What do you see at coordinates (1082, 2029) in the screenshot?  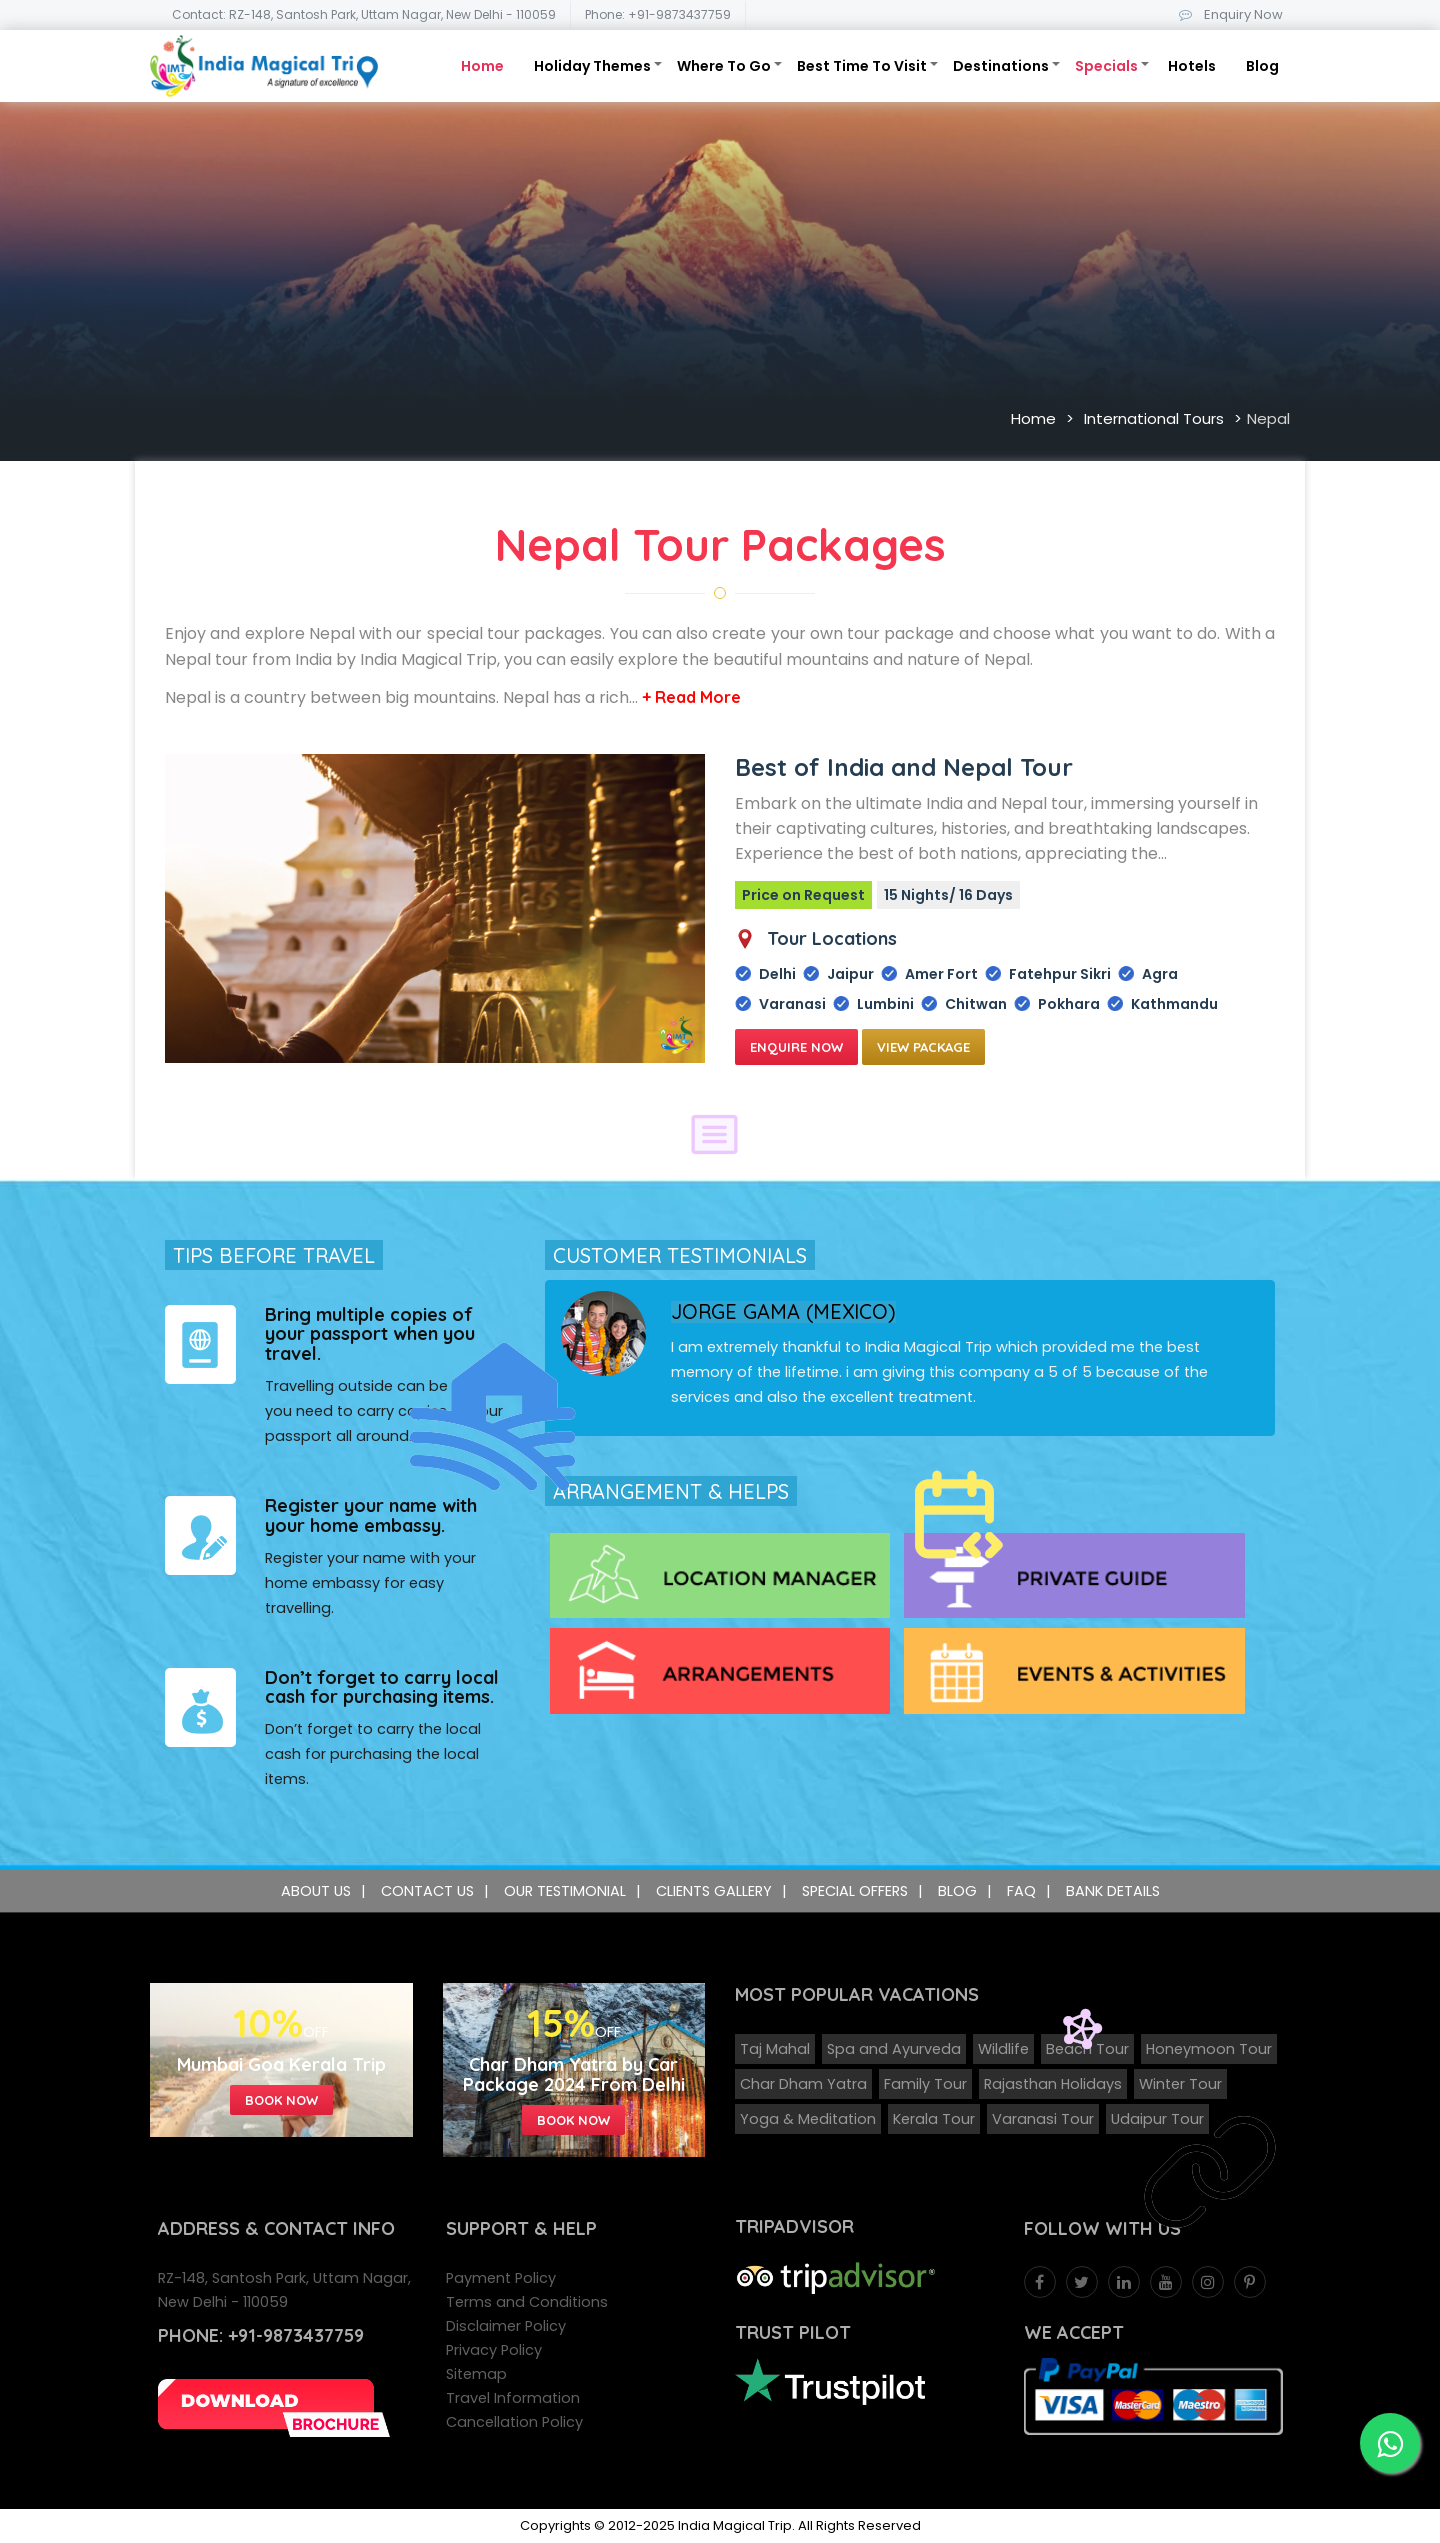 I see `connect to the fediverse network` at bounding box center [1082, 2029].